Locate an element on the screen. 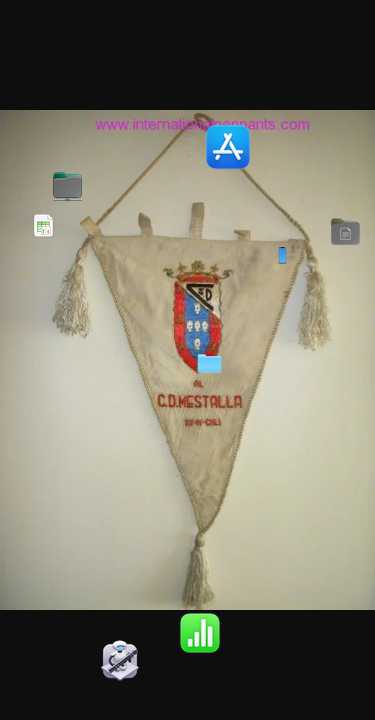 The height and width of the screenshot is (720, 375). openoffice calc spreadsheet file is located at coordinates (43, 225).